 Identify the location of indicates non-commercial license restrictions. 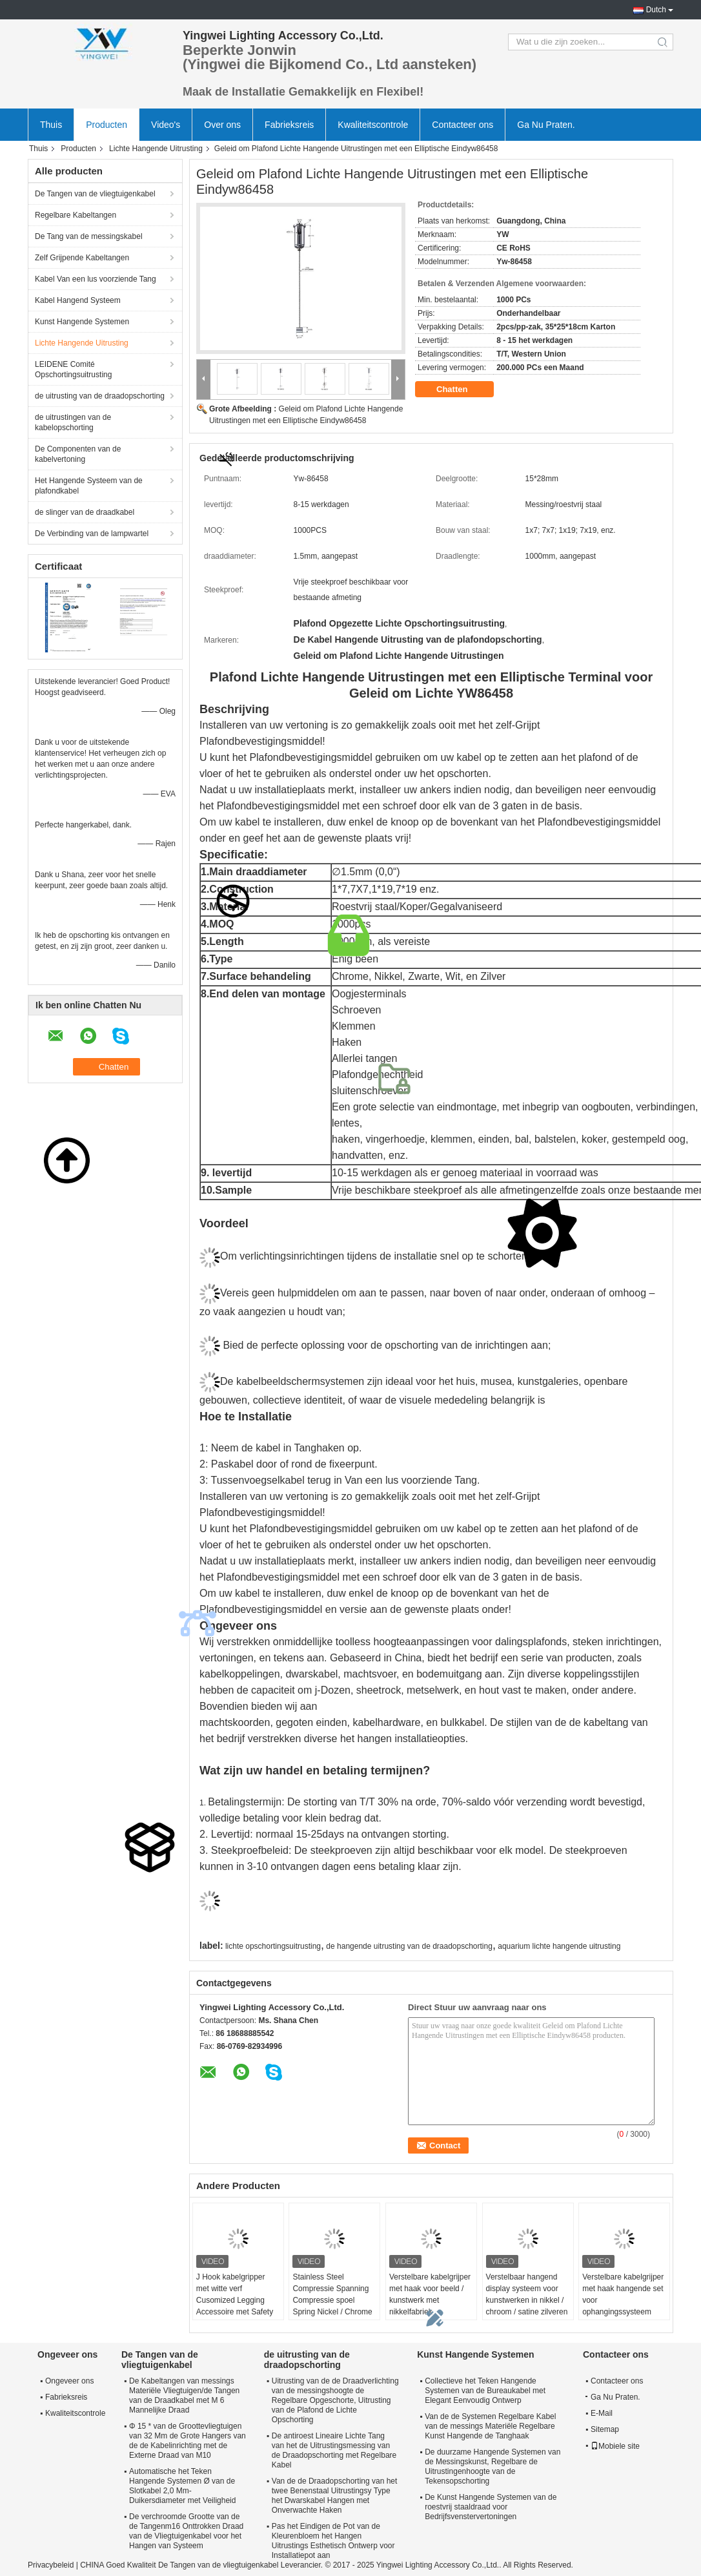
(233, 901).